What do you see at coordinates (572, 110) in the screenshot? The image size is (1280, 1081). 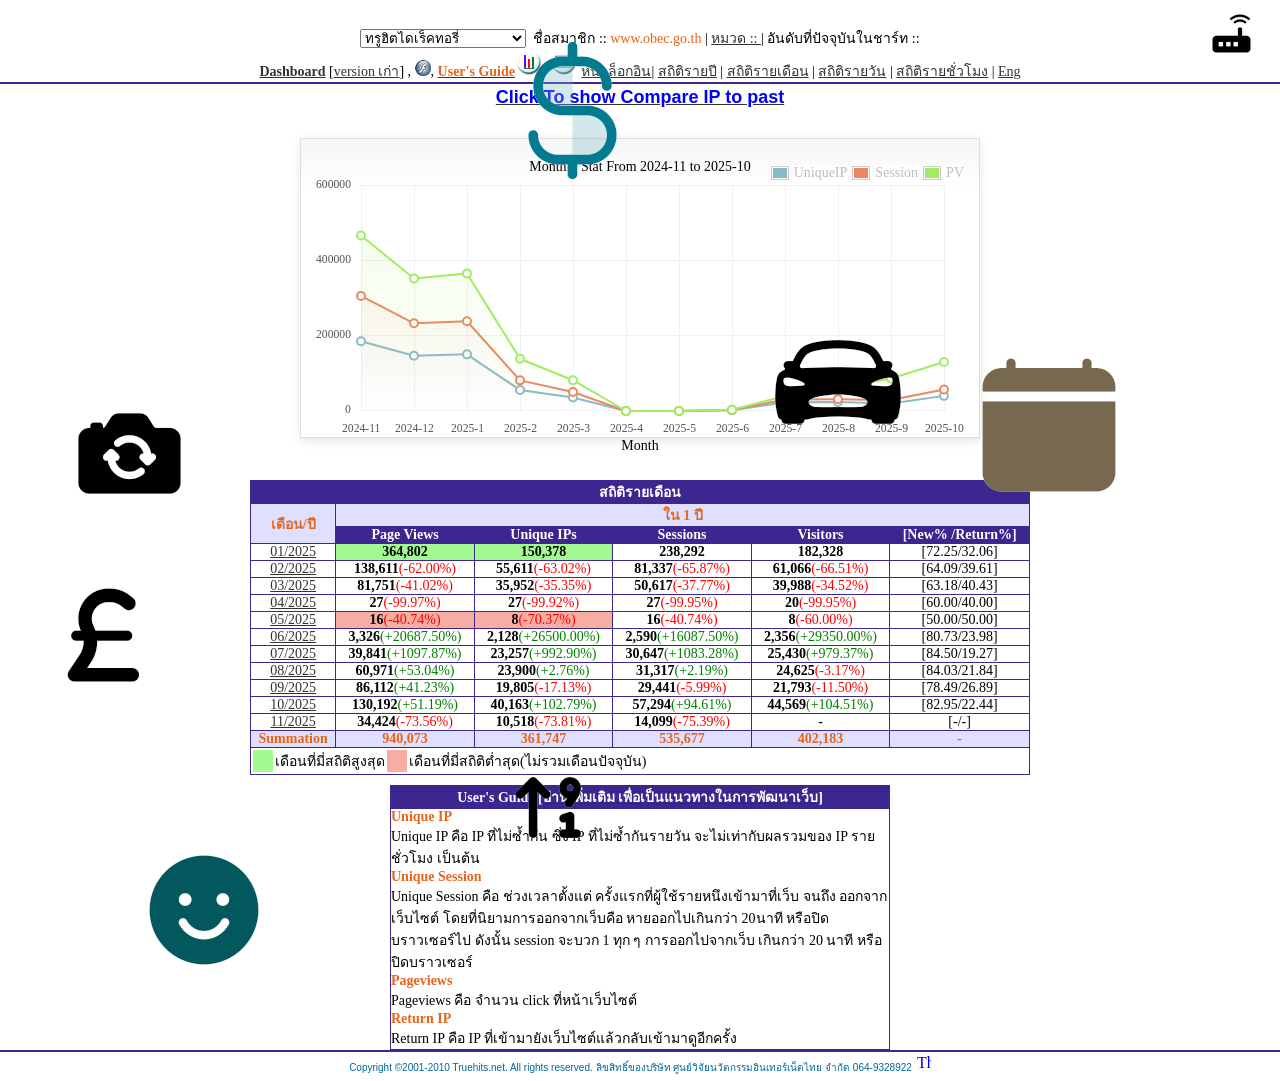 I see `view pricing or payment options` at bounding box center [572, 110].